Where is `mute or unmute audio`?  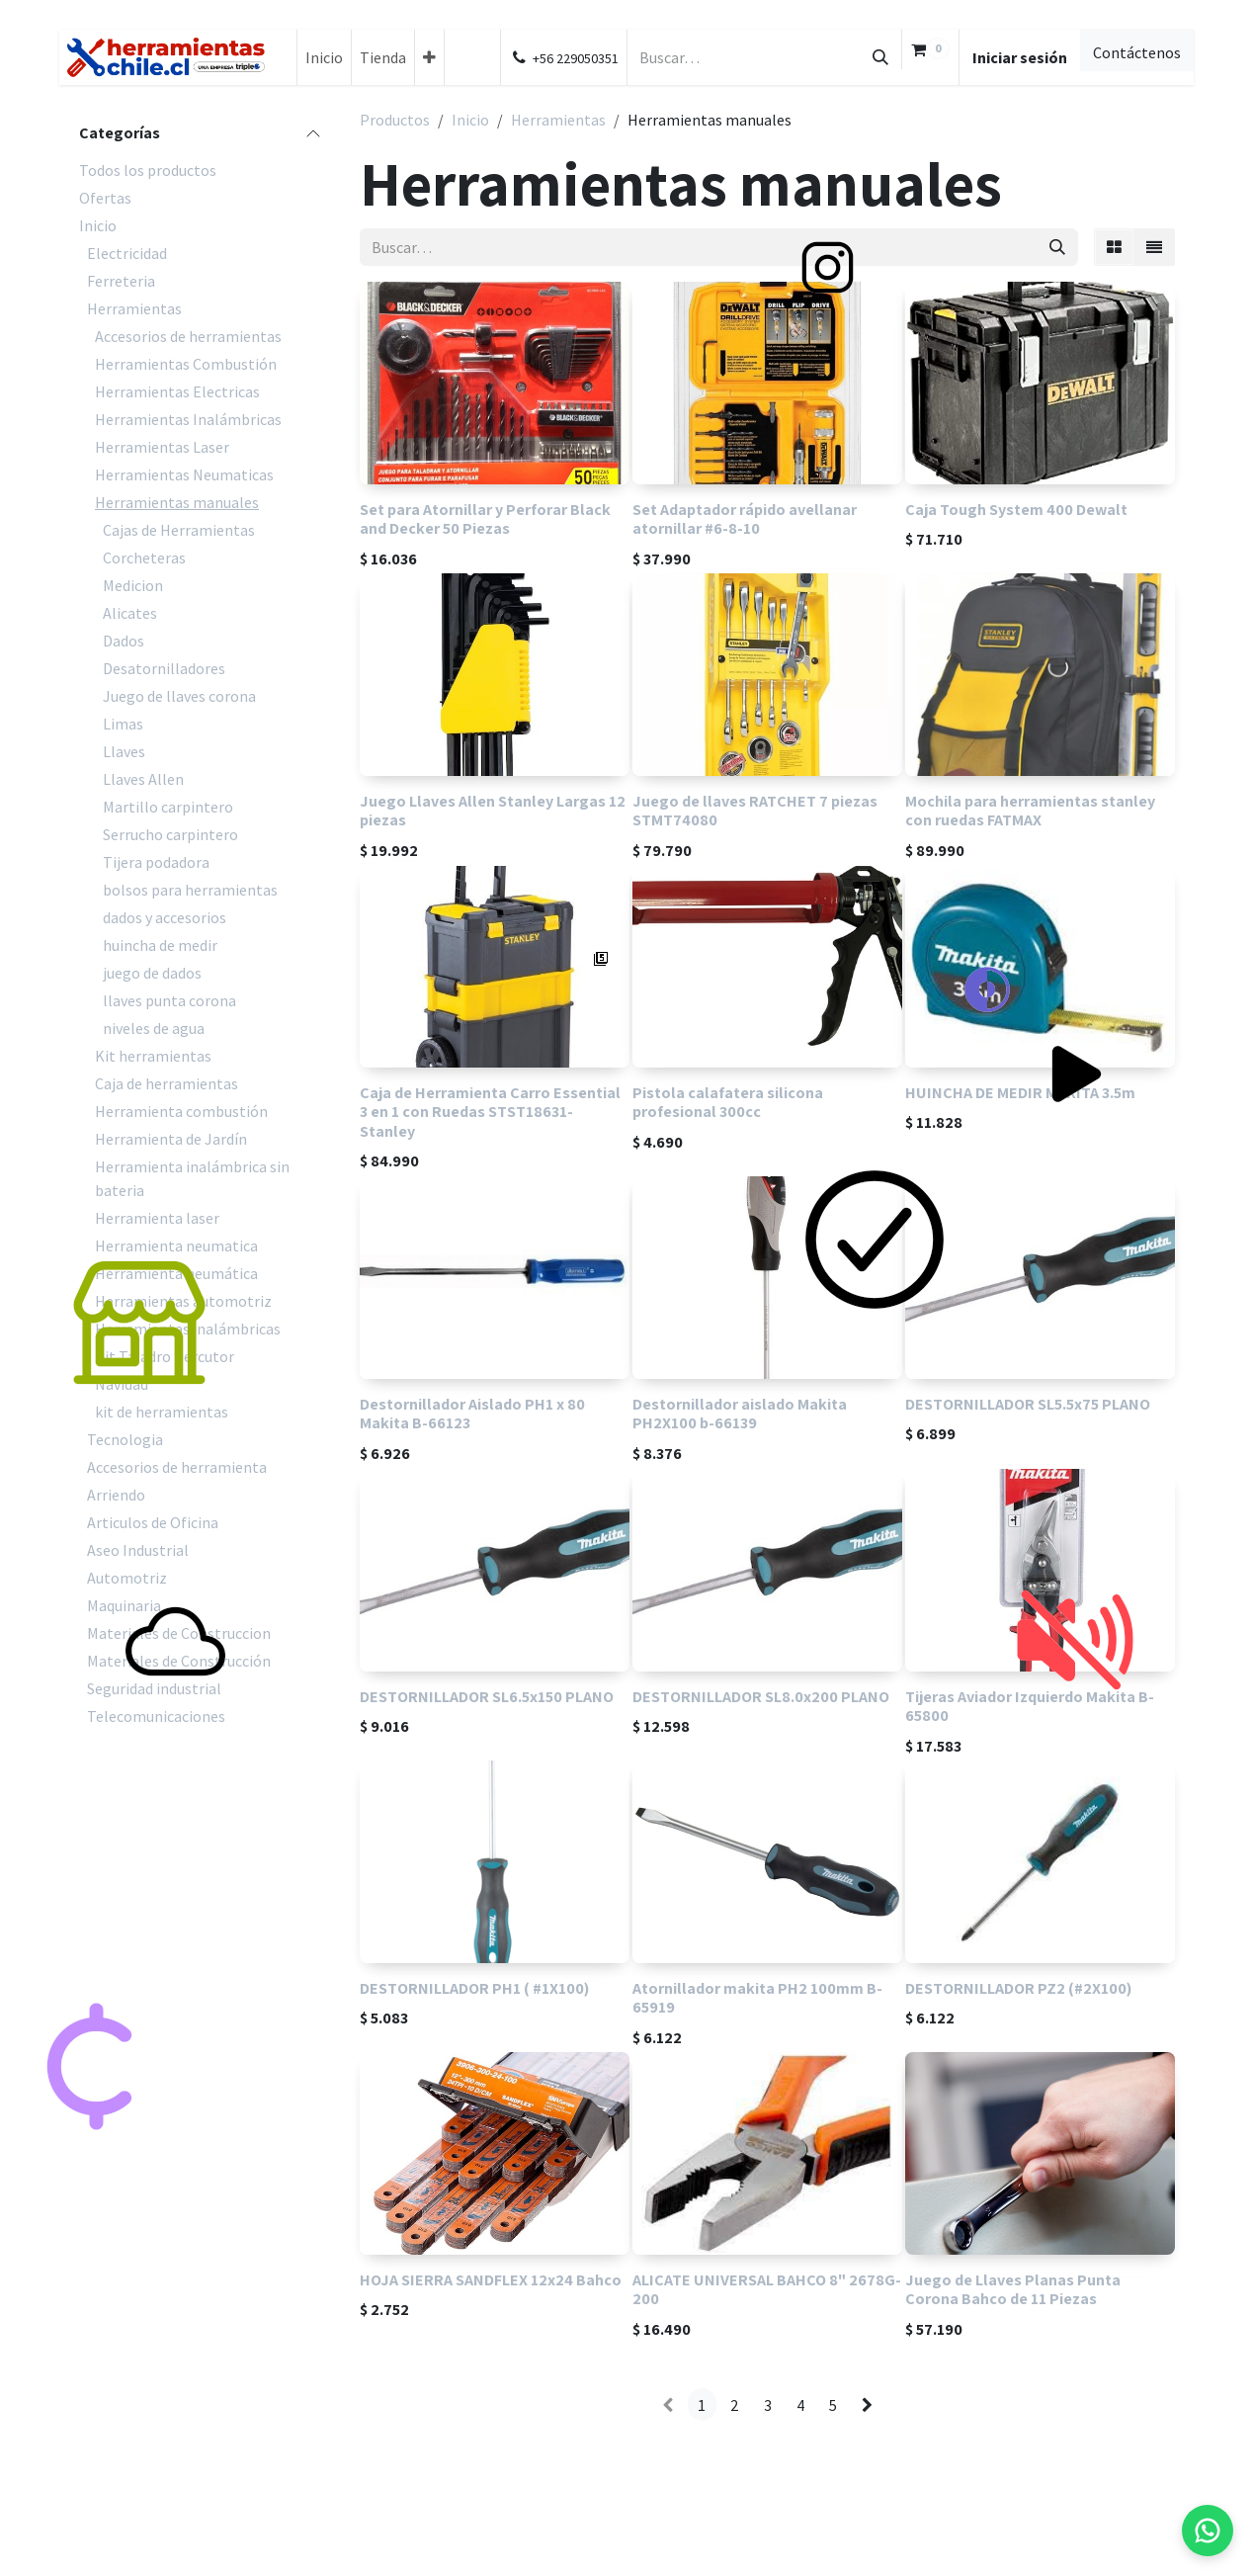
mute or unmute audio is located at coordinates (1075, 1640).